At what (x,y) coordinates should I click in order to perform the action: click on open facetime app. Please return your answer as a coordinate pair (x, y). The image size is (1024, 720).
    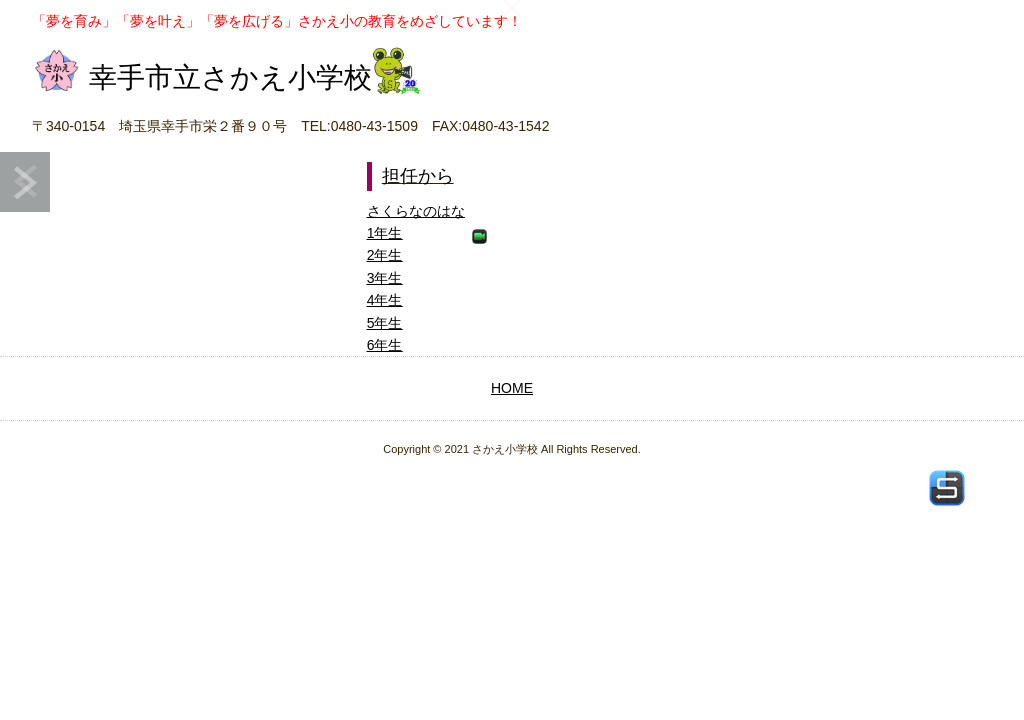
    Looking at the image, I should click on (479, 236).